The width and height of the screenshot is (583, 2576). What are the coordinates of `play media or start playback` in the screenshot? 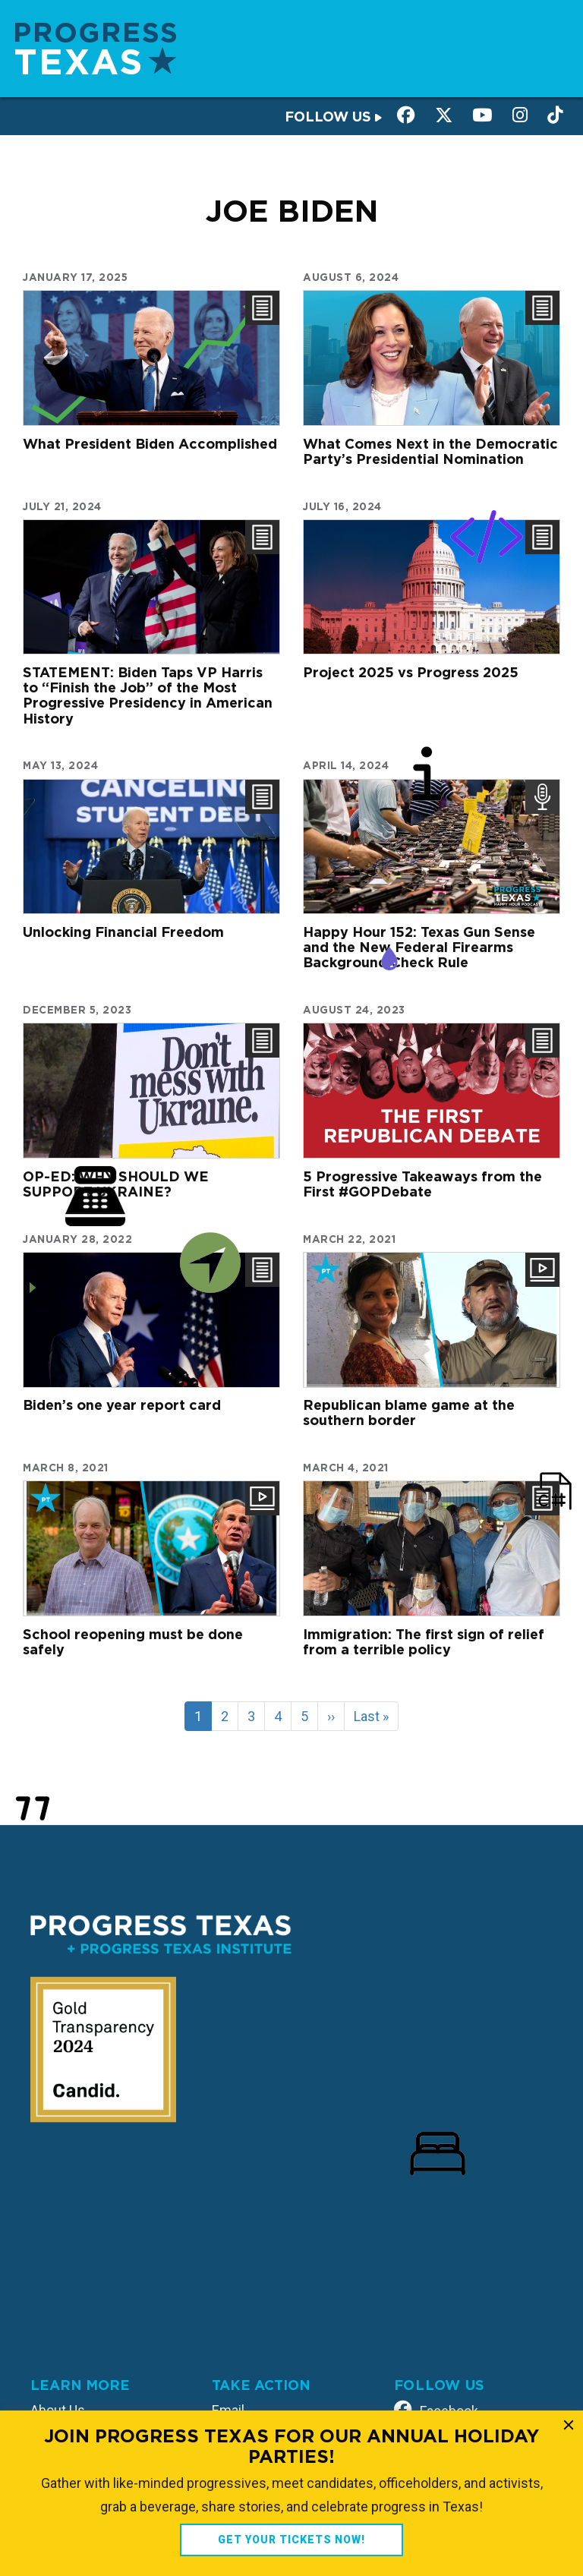 It's located at (33, 1288).